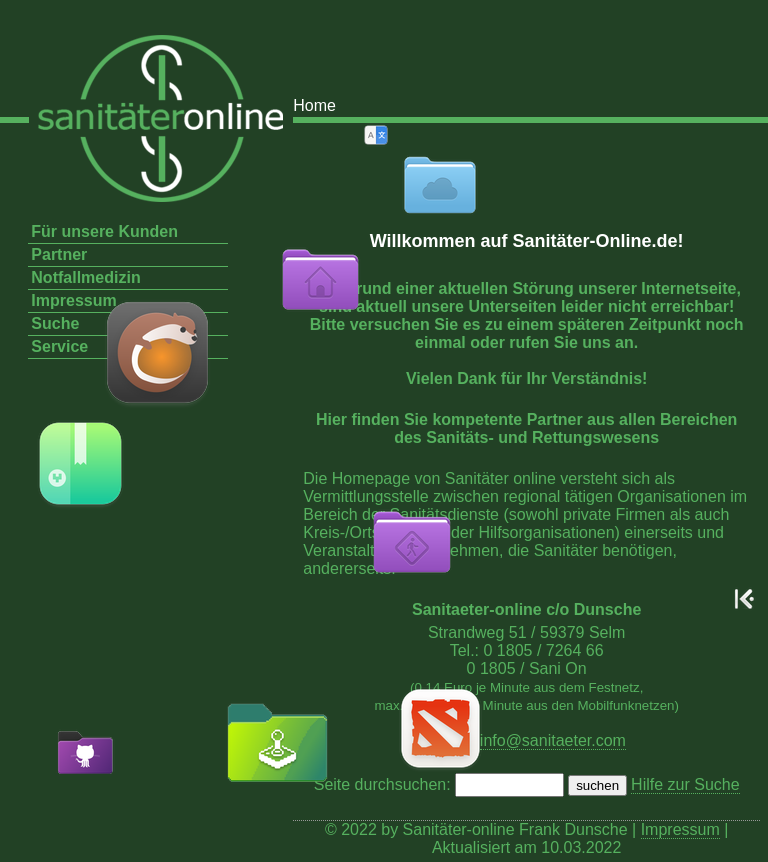 The height and width of the screenshot is (862, 768). Describe the element at coordinates (440, 728) in the screenshot. I see `launch Dota 2 game` at that location.